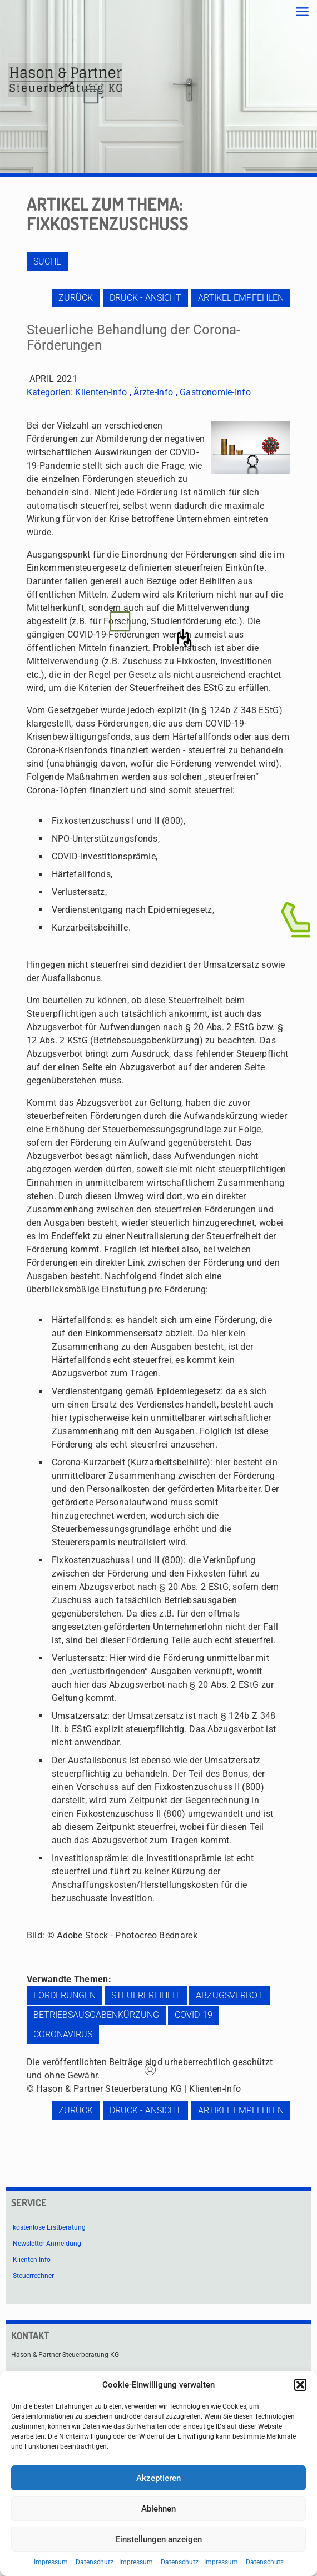  I want to click on stop media playback, so click(120, 621).